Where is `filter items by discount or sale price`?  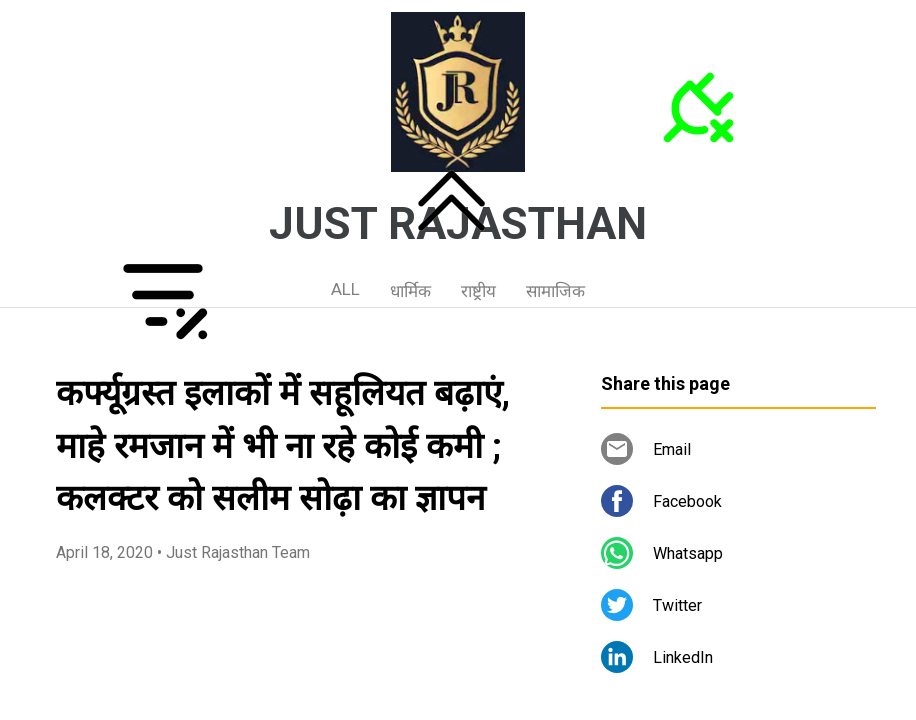
filter items by discount or sale price is located at coordinates (163, 295).